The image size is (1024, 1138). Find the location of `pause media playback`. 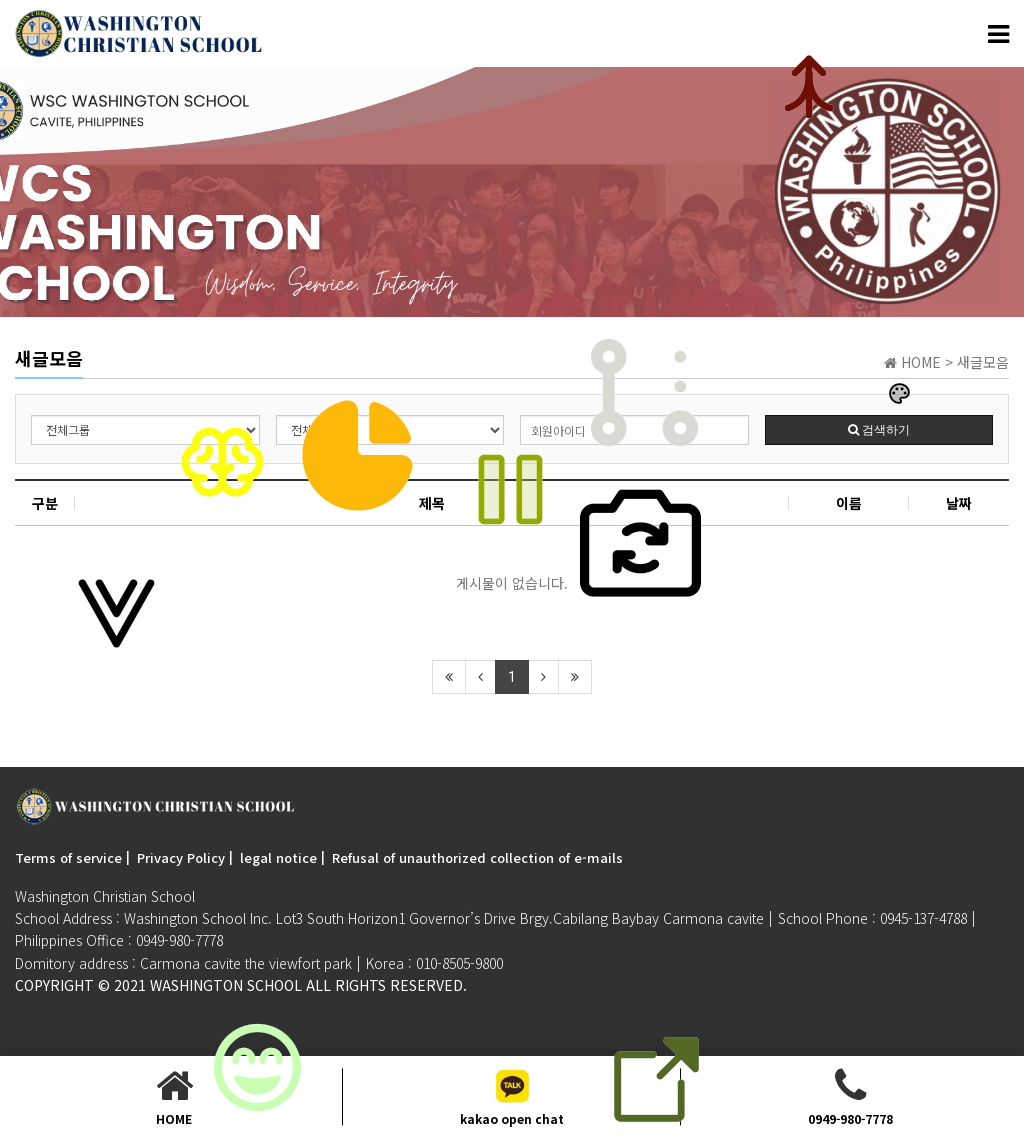

pause media playback is located at coordinates (510, 489).